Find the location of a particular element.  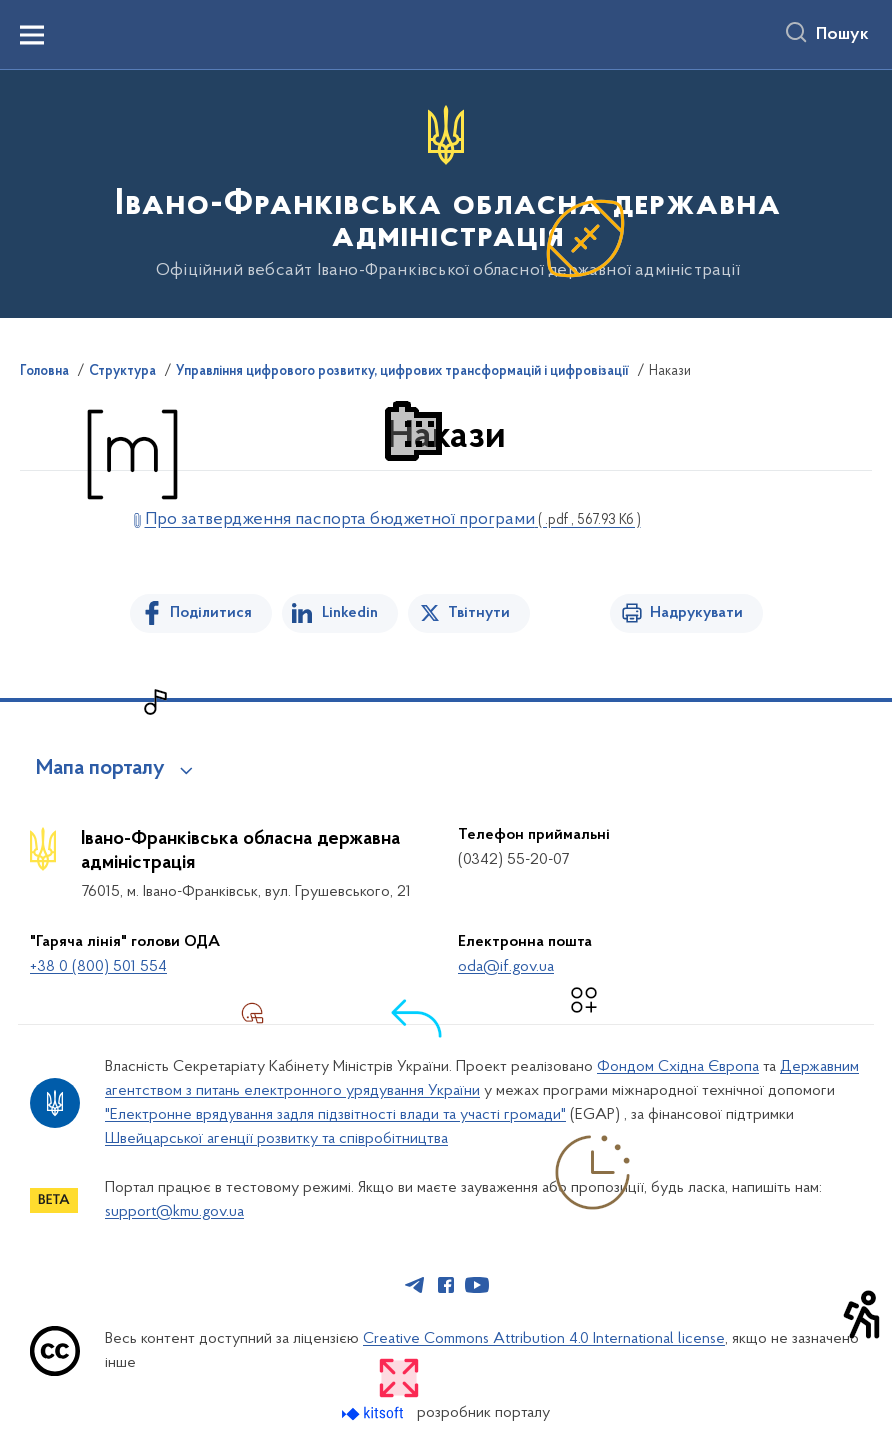

view countdown timer is located at coordinates (592, 1172).